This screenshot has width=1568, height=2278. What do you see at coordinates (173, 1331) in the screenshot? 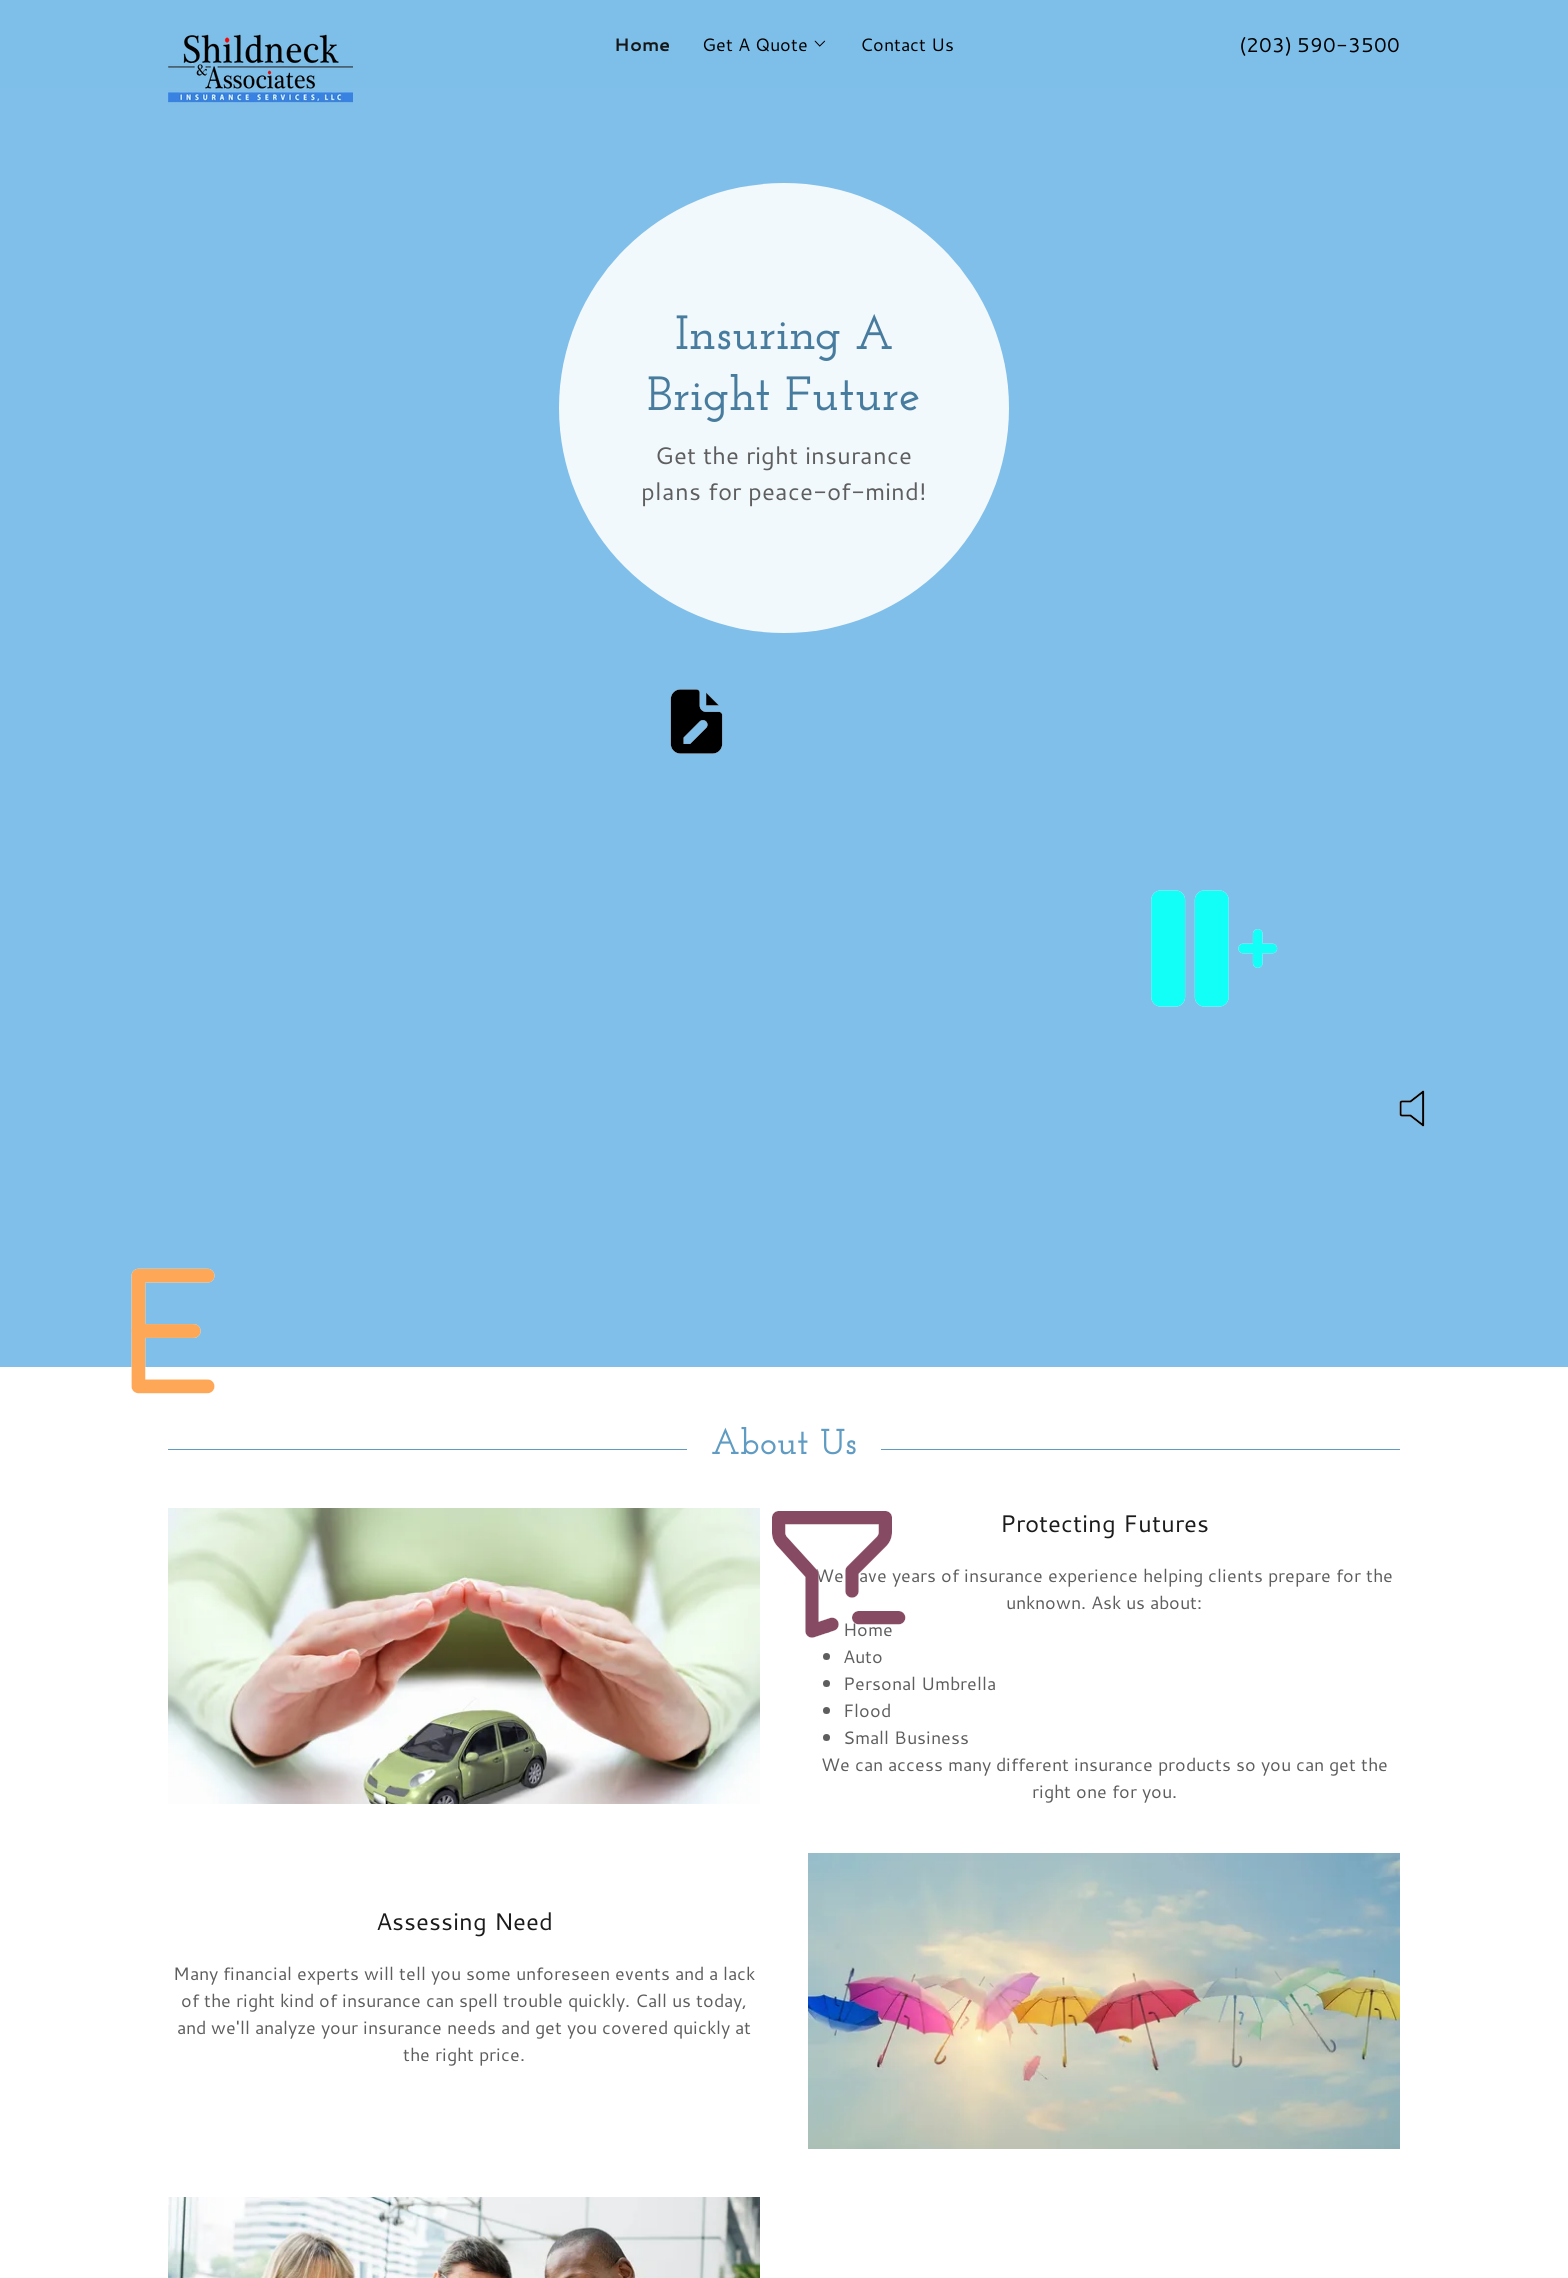
I see `represents the letter E in text formatting or typography options` at bounding box center [173, 1331].